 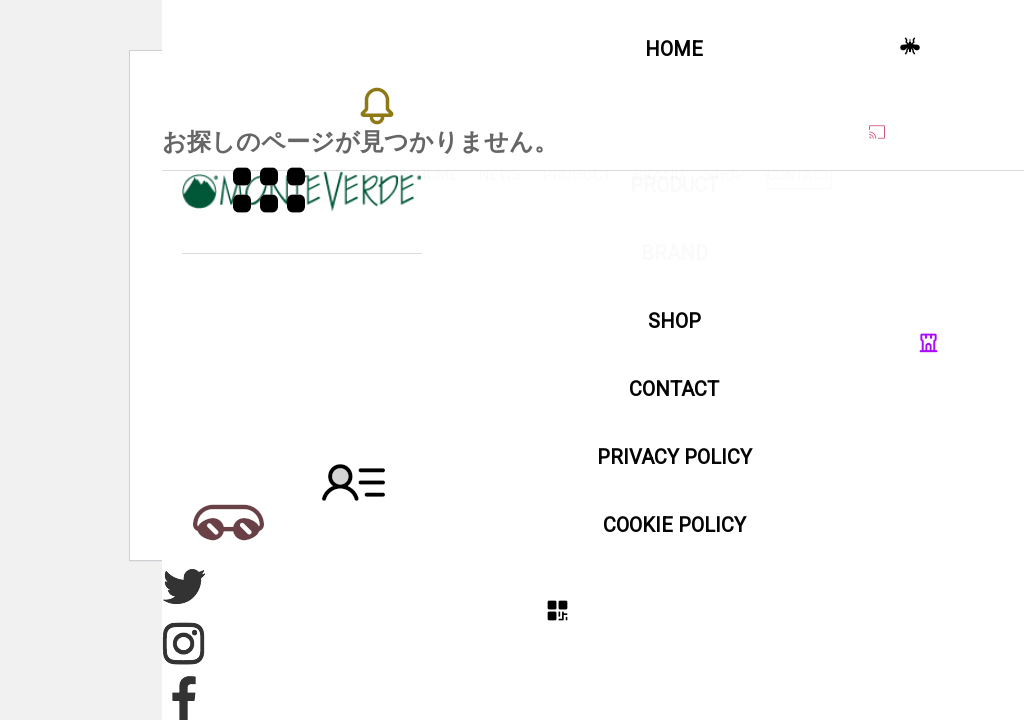 What do you see at coordinates (877, 132) in the screenshot?
I see `cast your screen to another device` at bounding box center [877, 132].